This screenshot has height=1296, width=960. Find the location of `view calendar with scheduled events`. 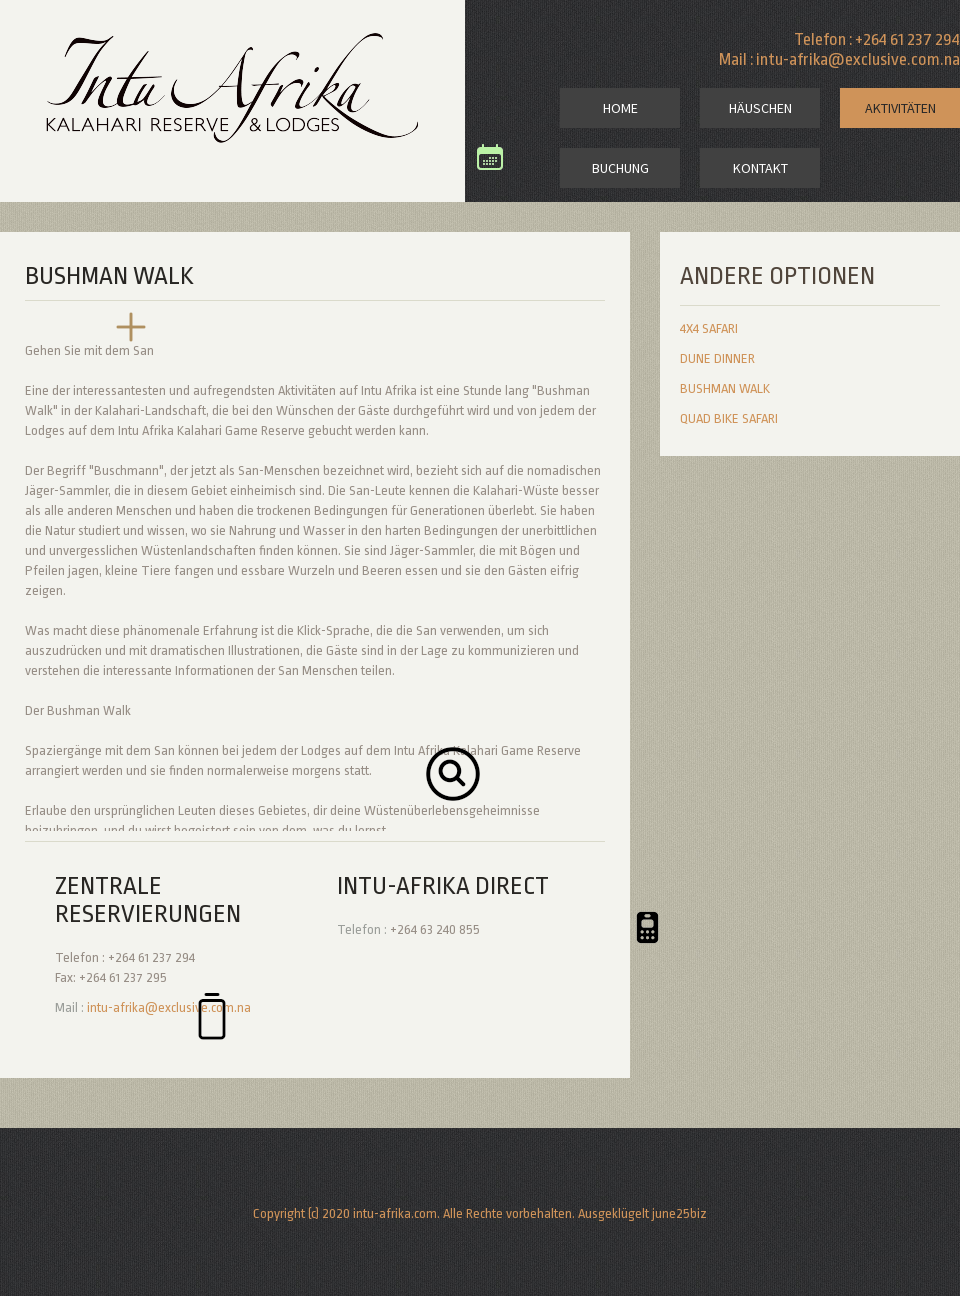

view calendar with scheduled events is located at coordinates (490, 157).